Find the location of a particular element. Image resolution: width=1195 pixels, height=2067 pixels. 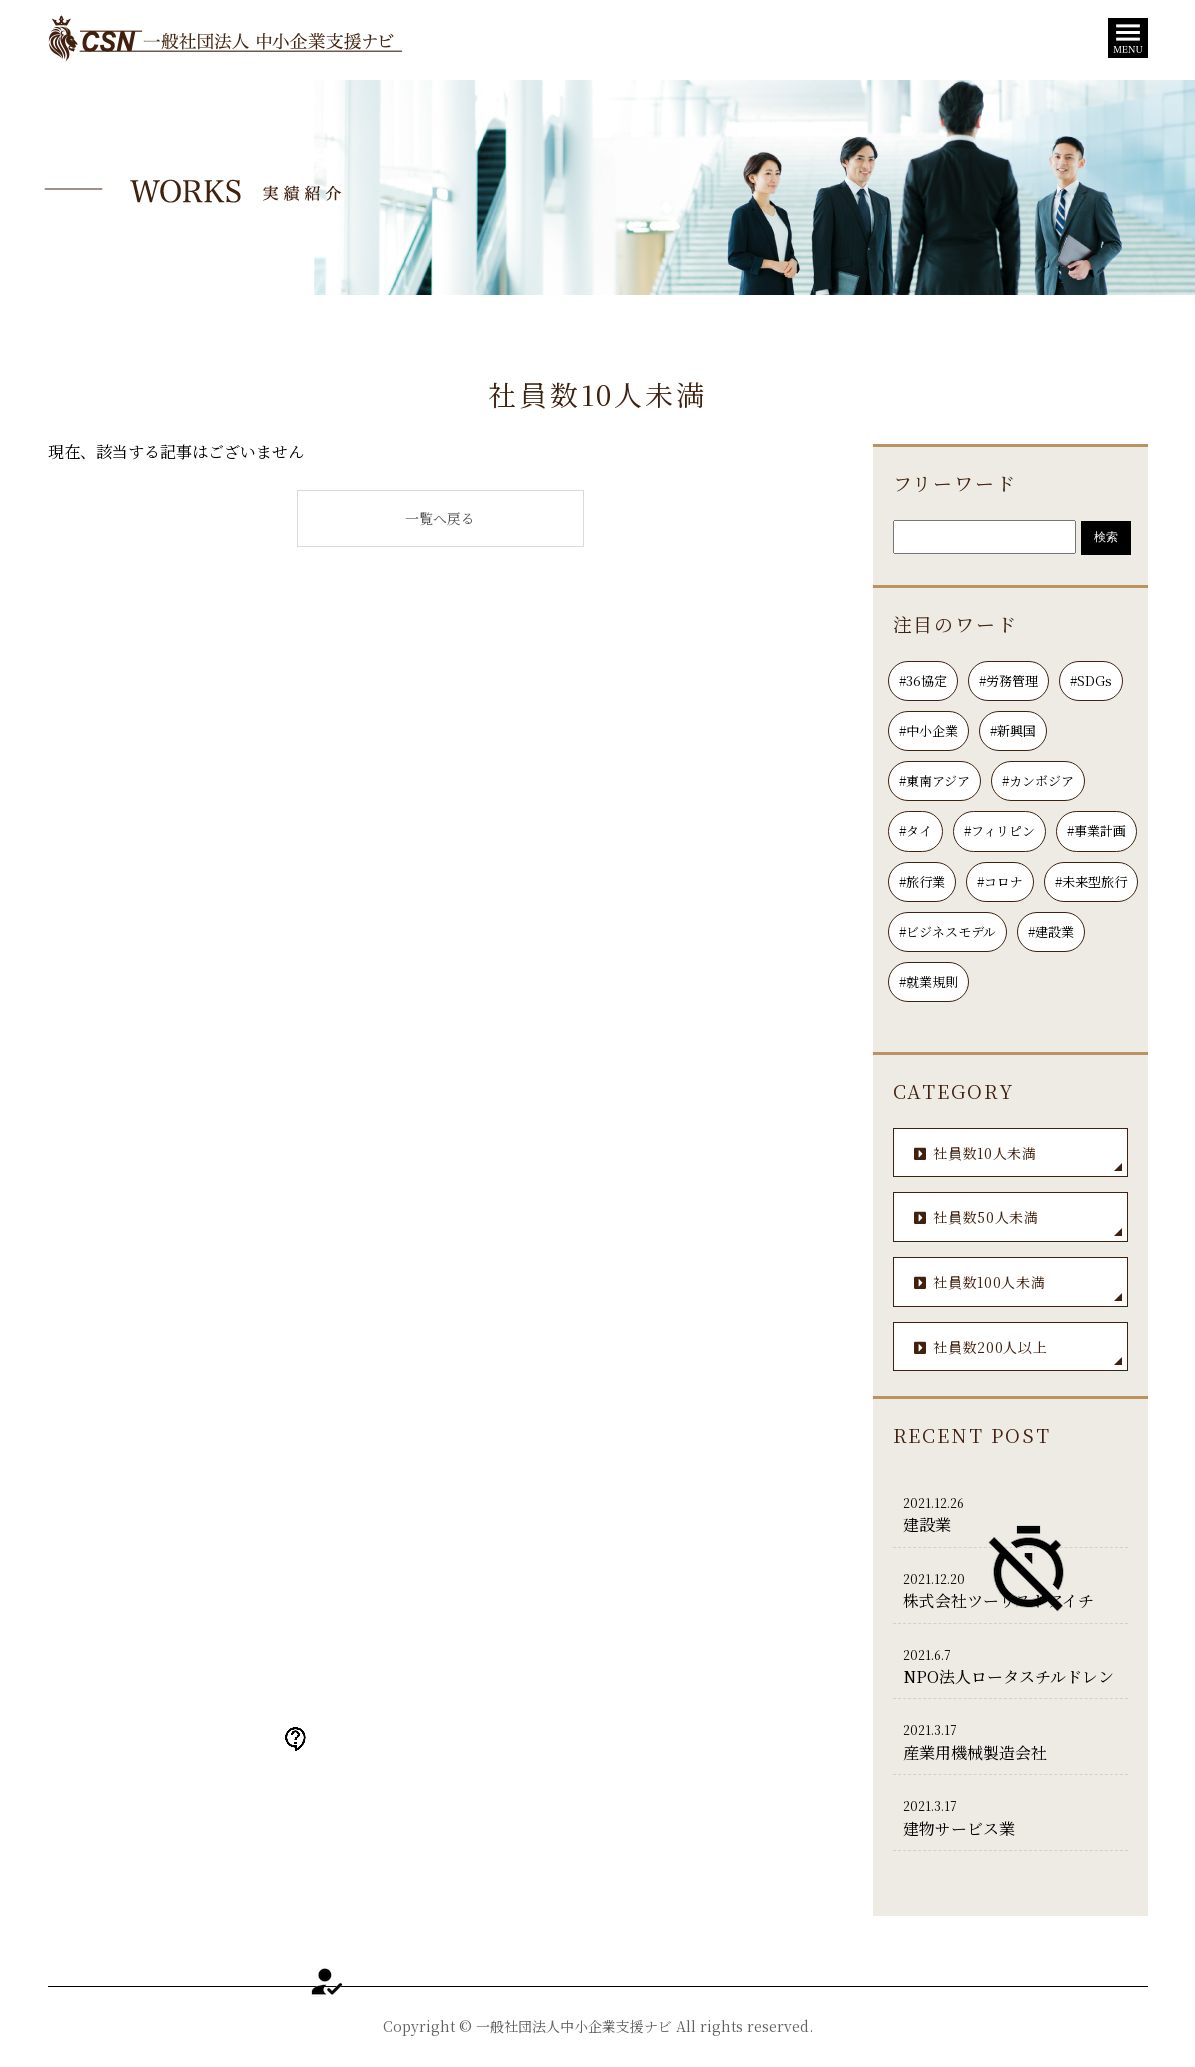

user registration completed successfully is located at coordinates (326, 1981).